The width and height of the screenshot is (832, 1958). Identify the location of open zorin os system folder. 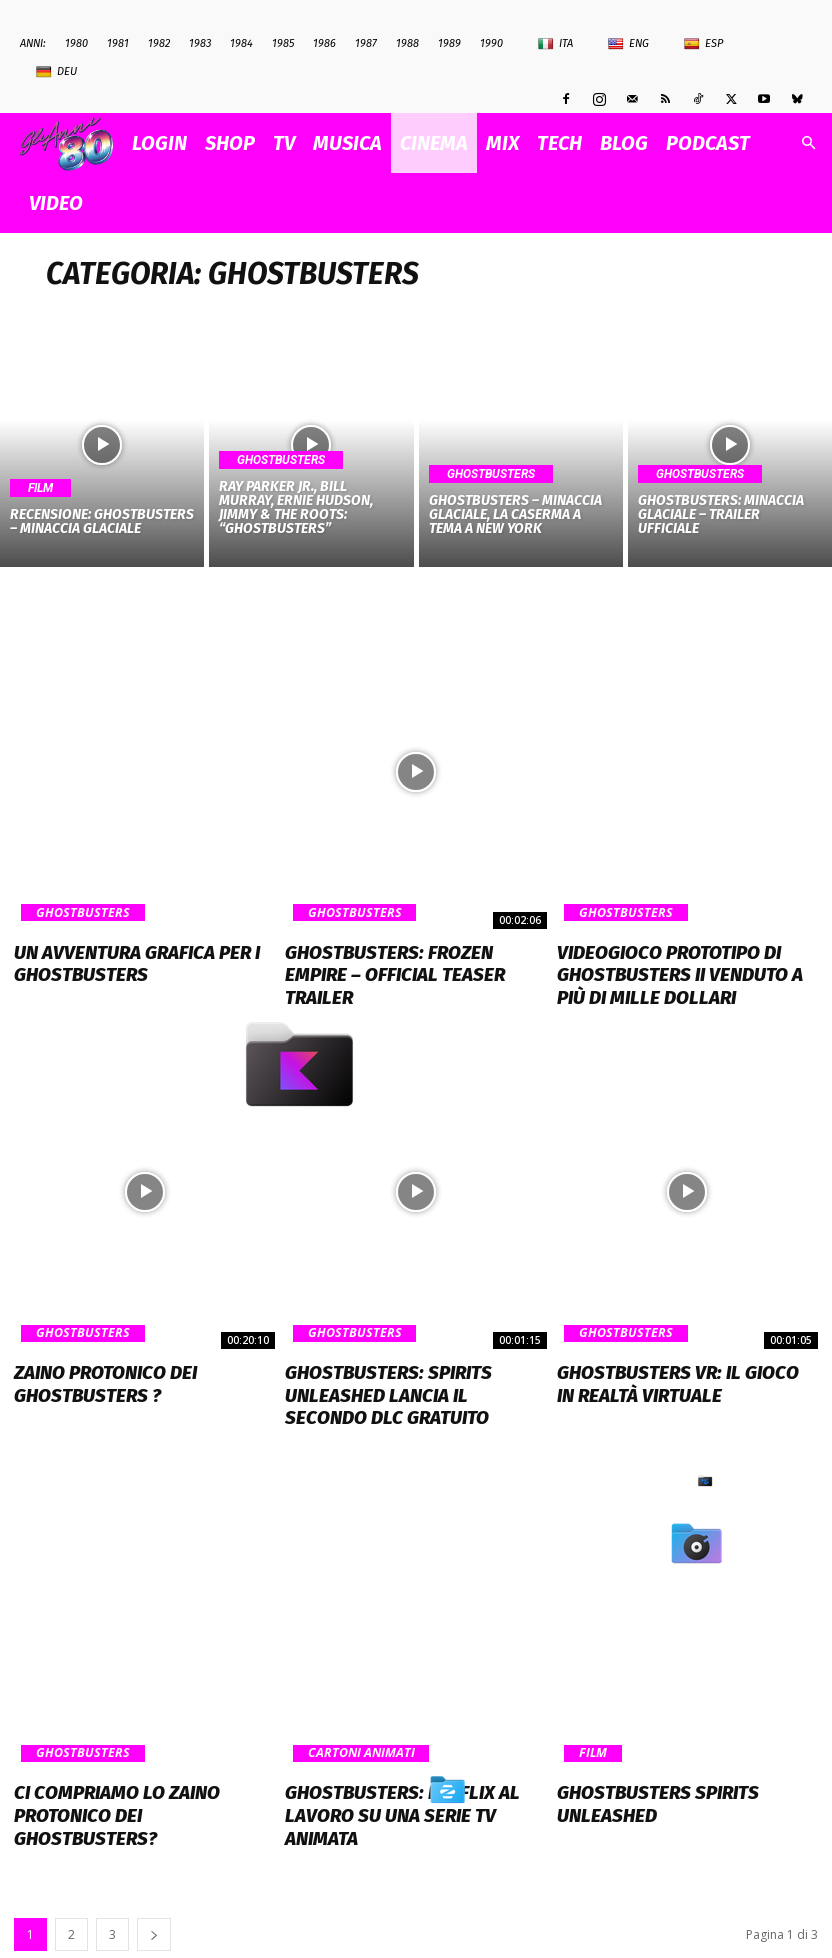
(447, 1790).